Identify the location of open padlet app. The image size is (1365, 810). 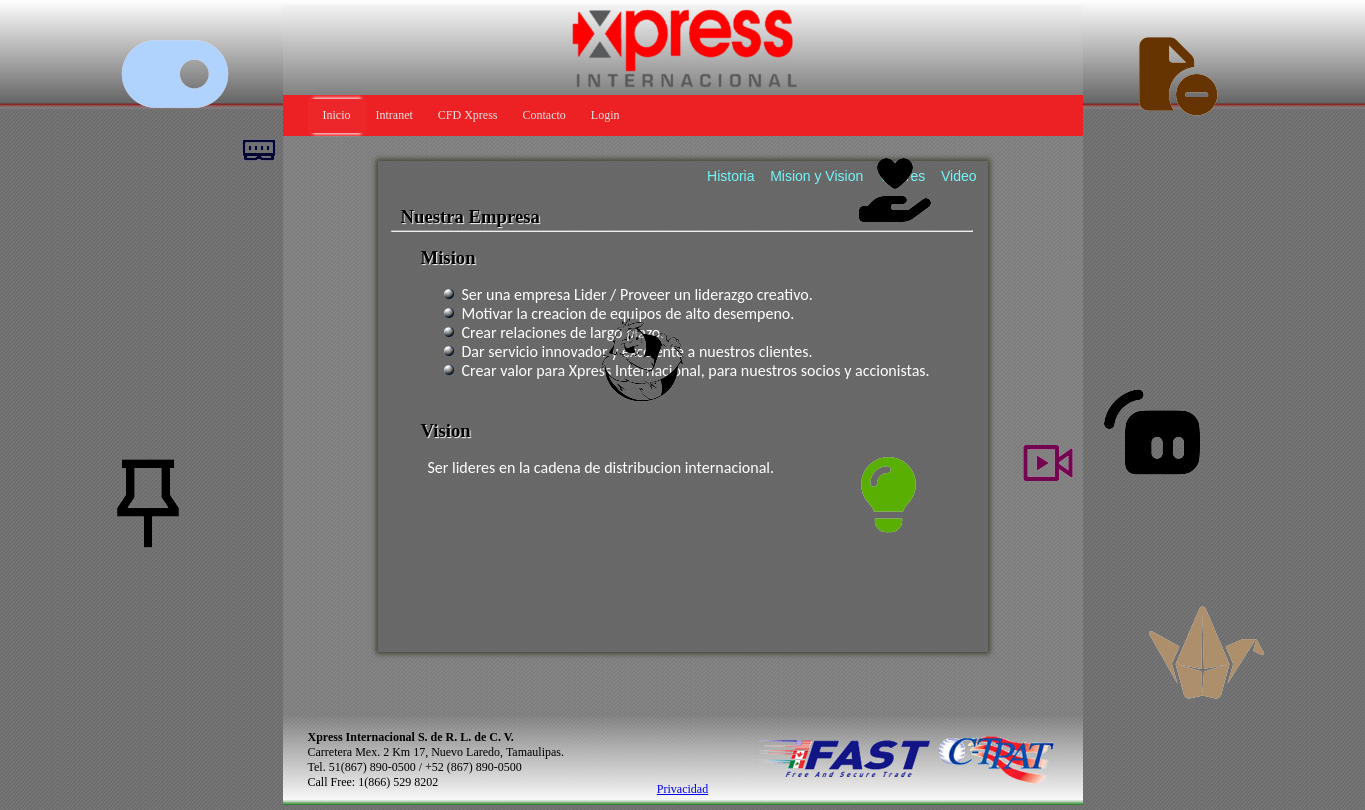
(1206, 652).